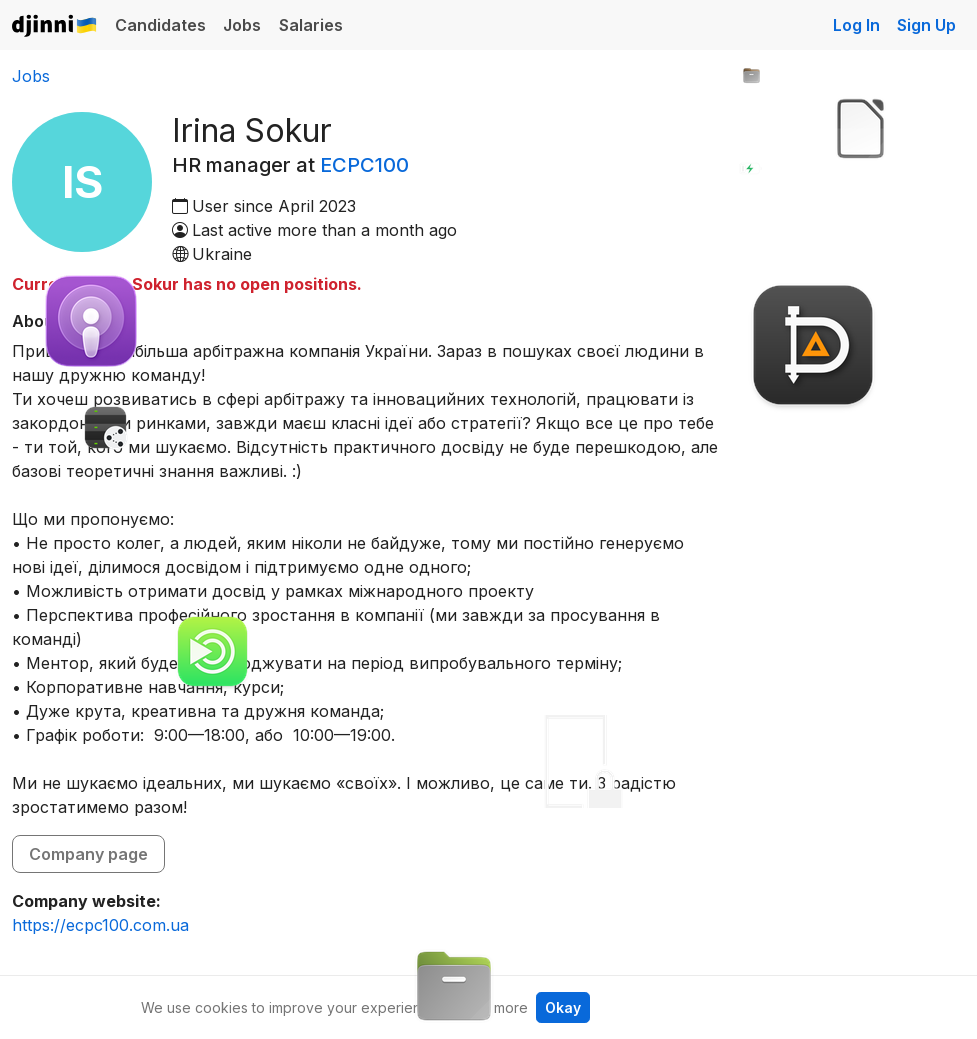 Image resolution: width=977 pixels, height=1039 pixels. I want to click on open libreoffice start center, so click(860, 128).